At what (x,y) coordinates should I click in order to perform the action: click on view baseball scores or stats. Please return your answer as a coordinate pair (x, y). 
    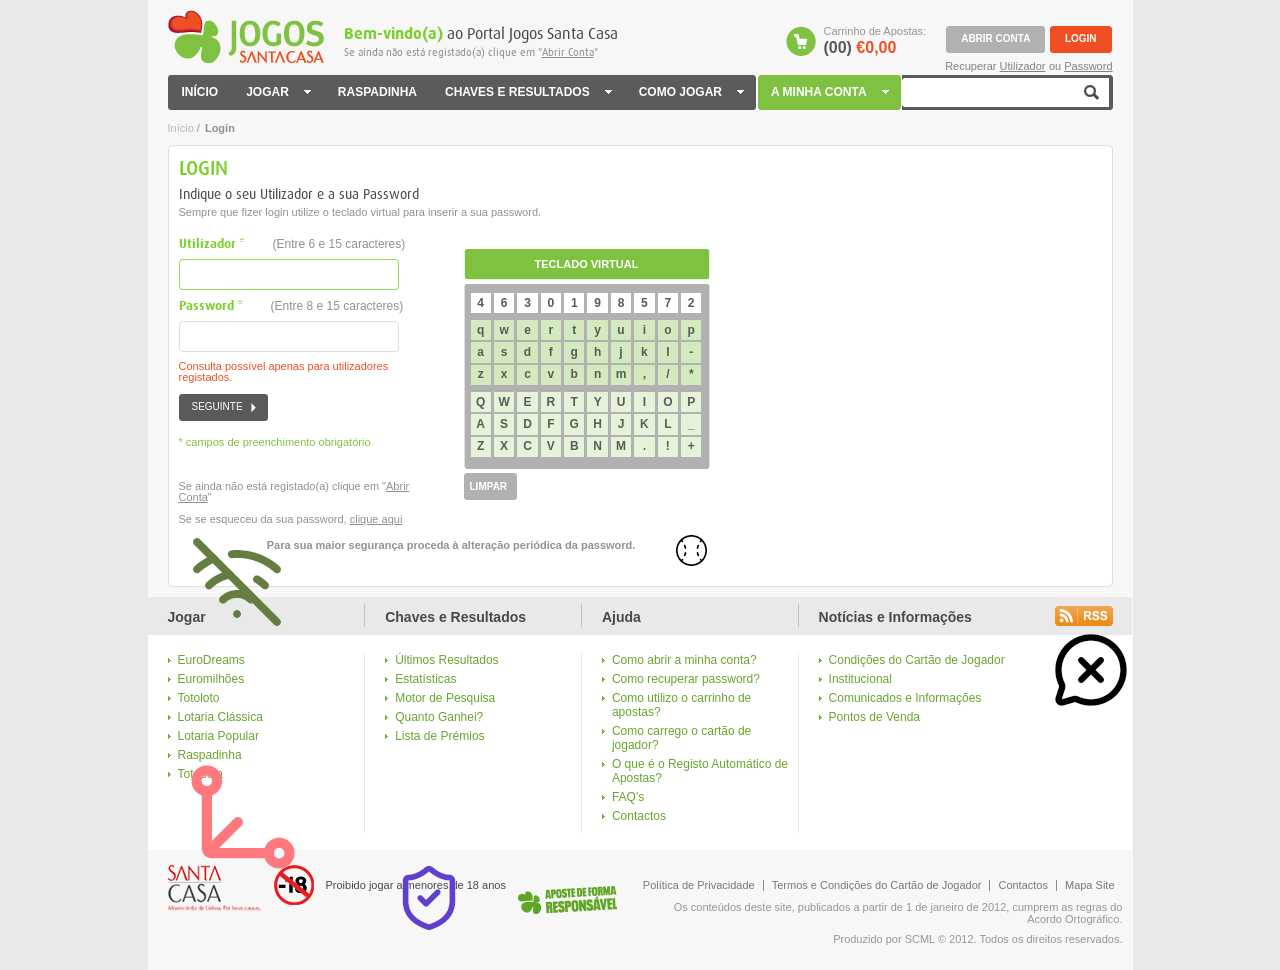
    Looking at the image, I should click on (691, 550).